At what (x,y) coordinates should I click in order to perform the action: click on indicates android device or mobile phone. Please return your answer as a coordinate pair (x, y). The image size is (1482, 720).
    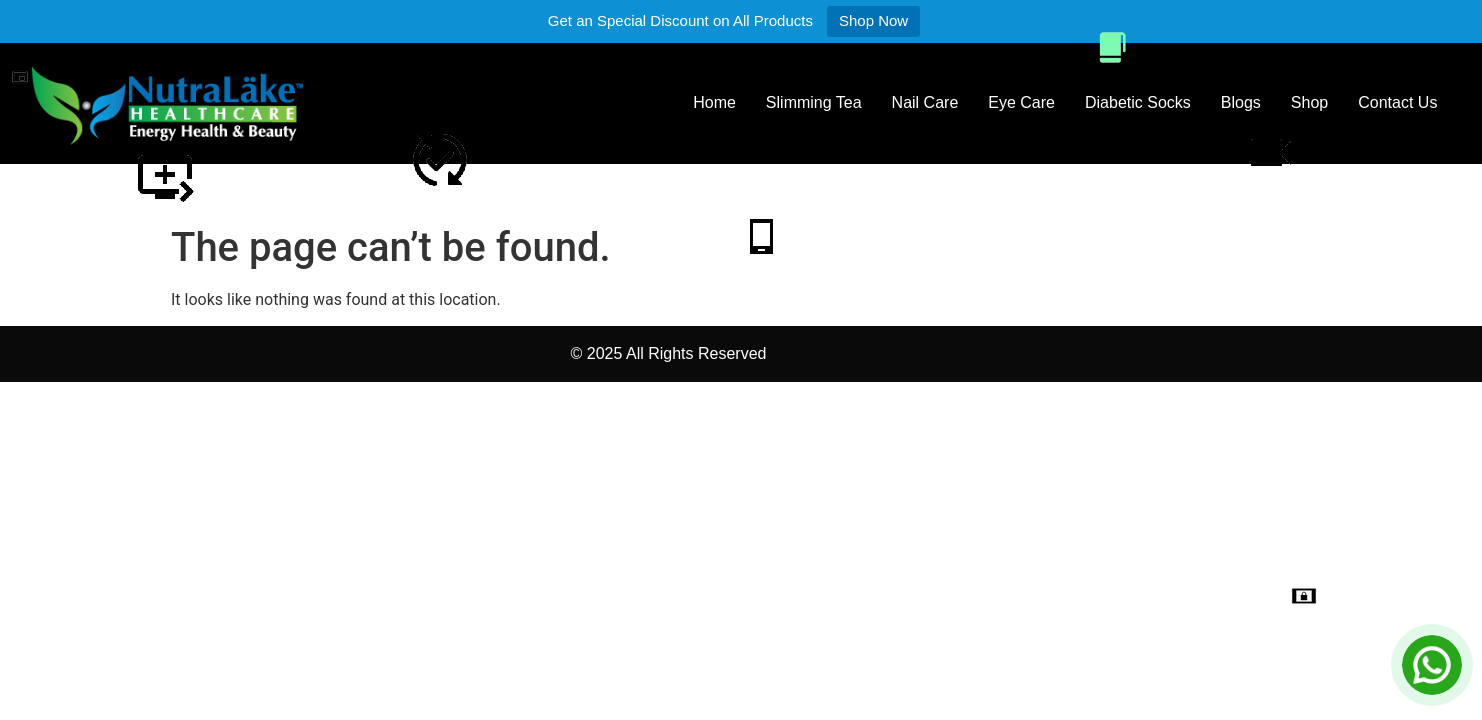
    Looking at the image, I should click on (761, 236).